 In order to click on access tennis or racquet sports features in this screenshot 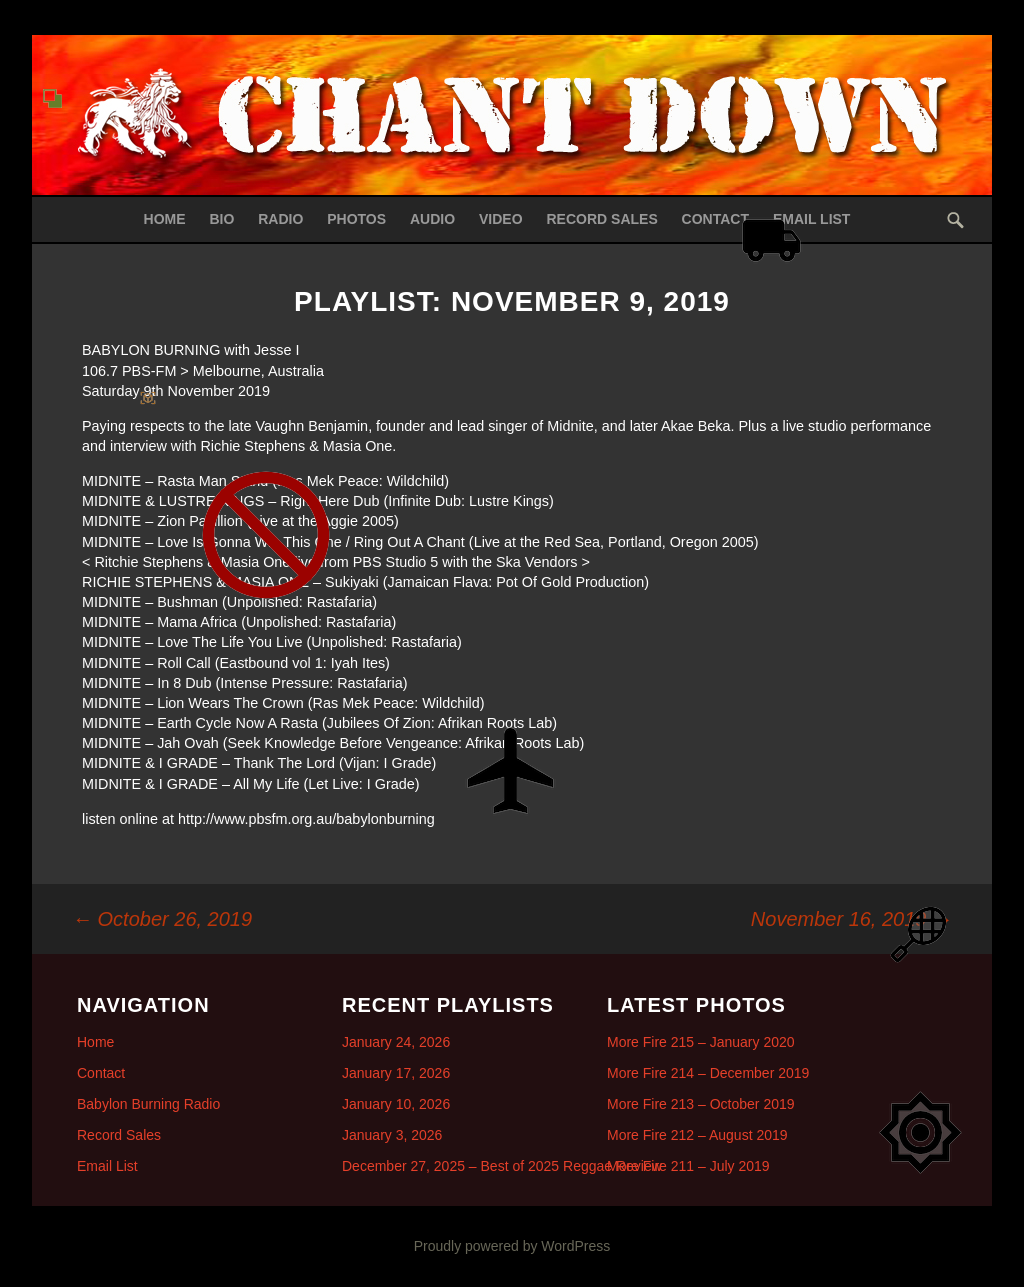, I will do `click(917, 935)`.